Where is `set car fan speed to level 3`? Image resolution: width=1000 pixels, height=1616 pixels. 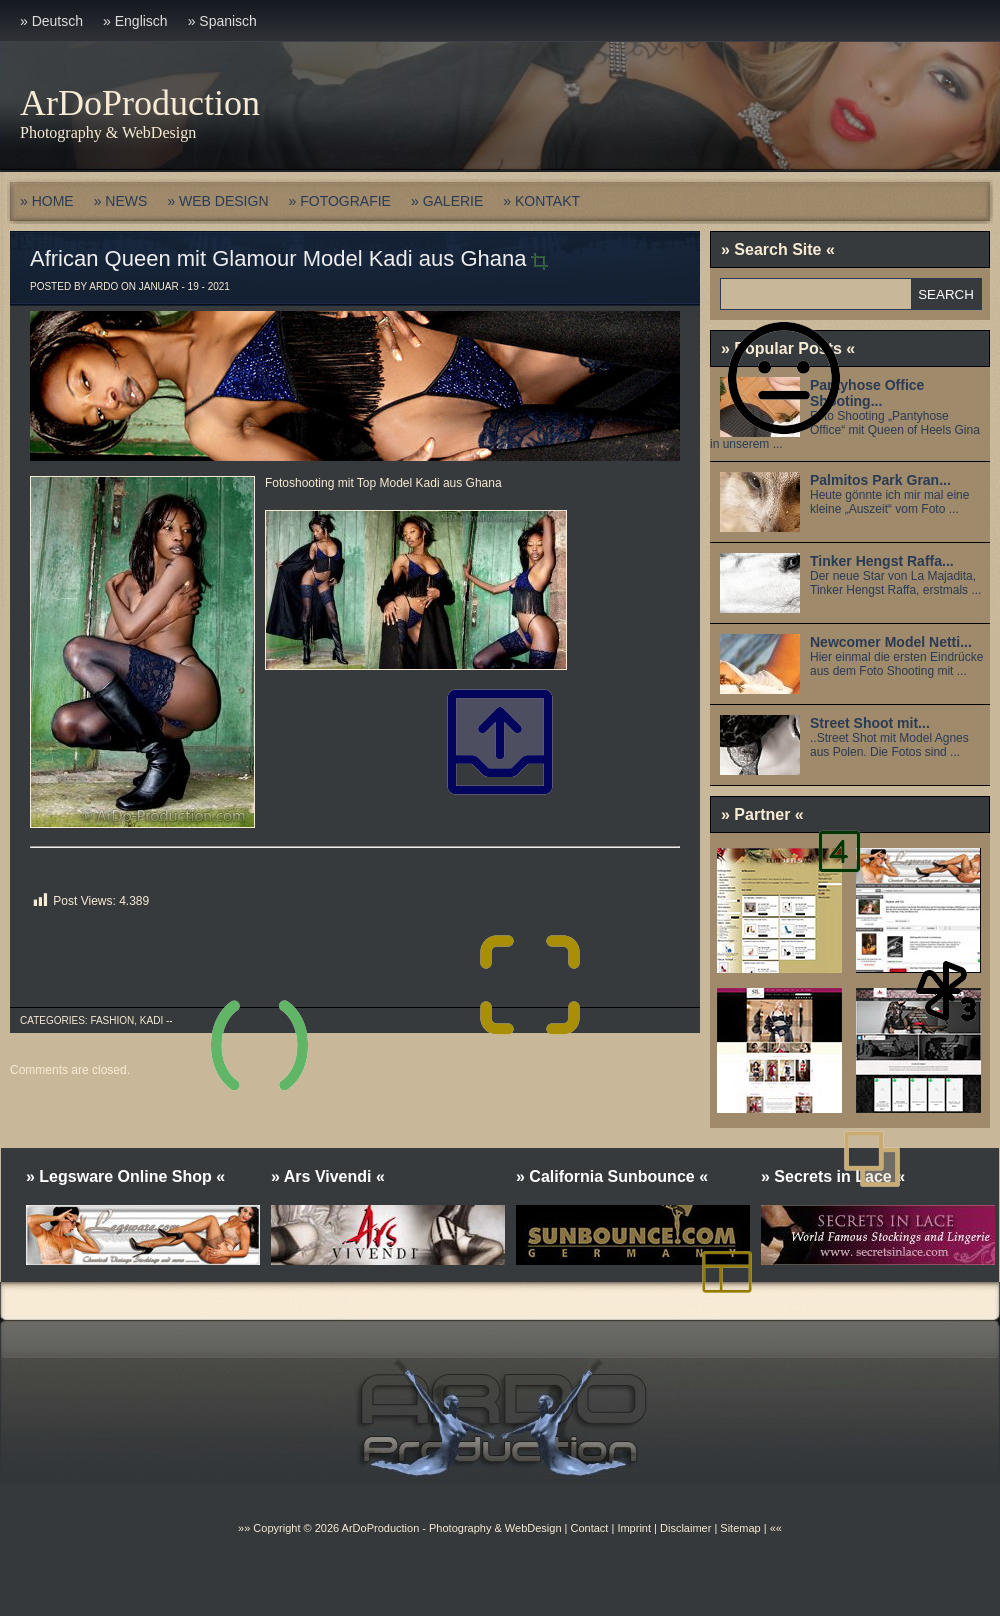
set car fan speed to level 3 is located at coordinates (946, 991).